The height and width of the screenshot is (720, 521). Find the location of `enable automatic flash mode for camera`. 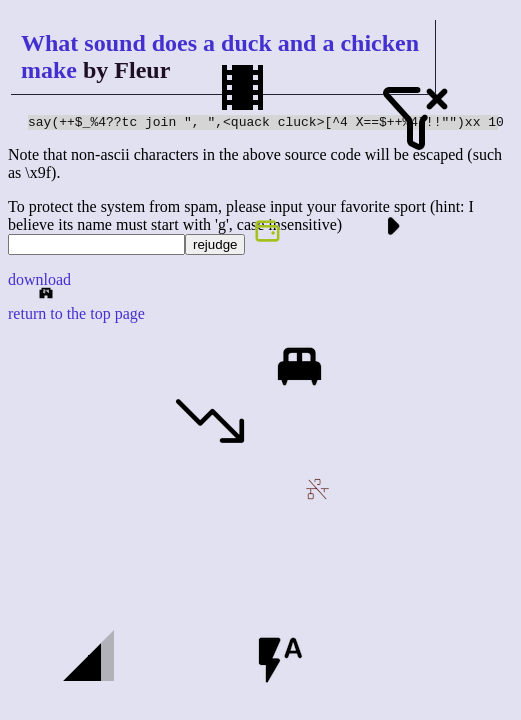

enable automatic flash mode for camera is located at coordinates (279, 660).